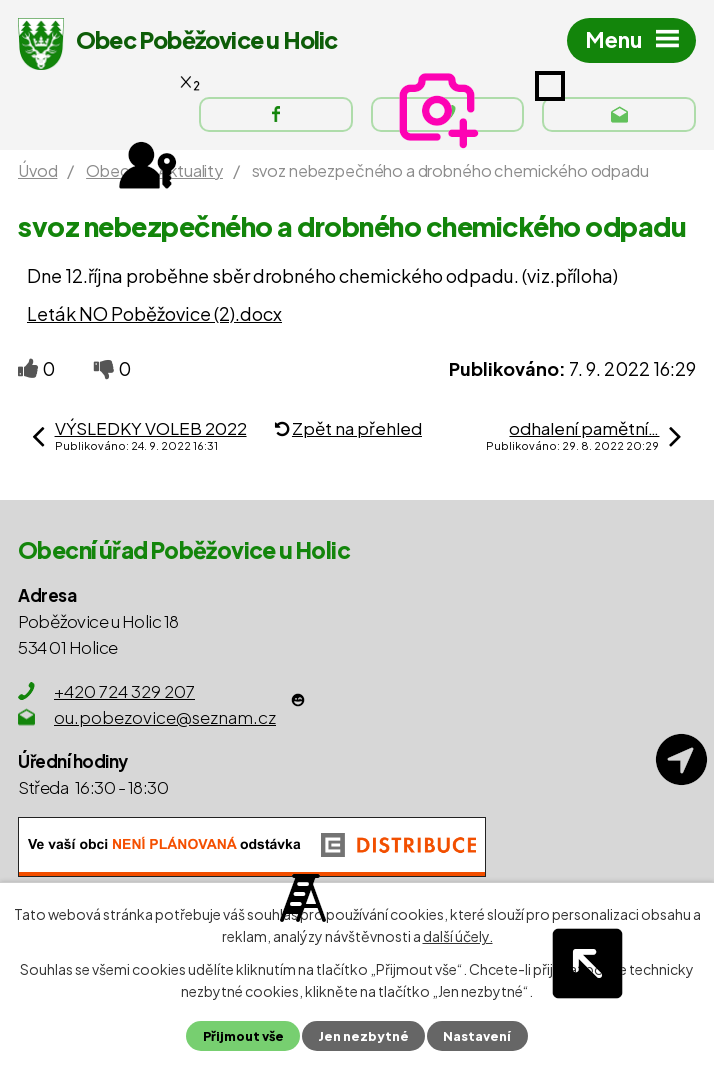 Image resolution: width=714 pixels, height=1070 pixels. Describe the element at coordinates (304, 898) in the screenshot. I see `access tools or equipment section` at that location.